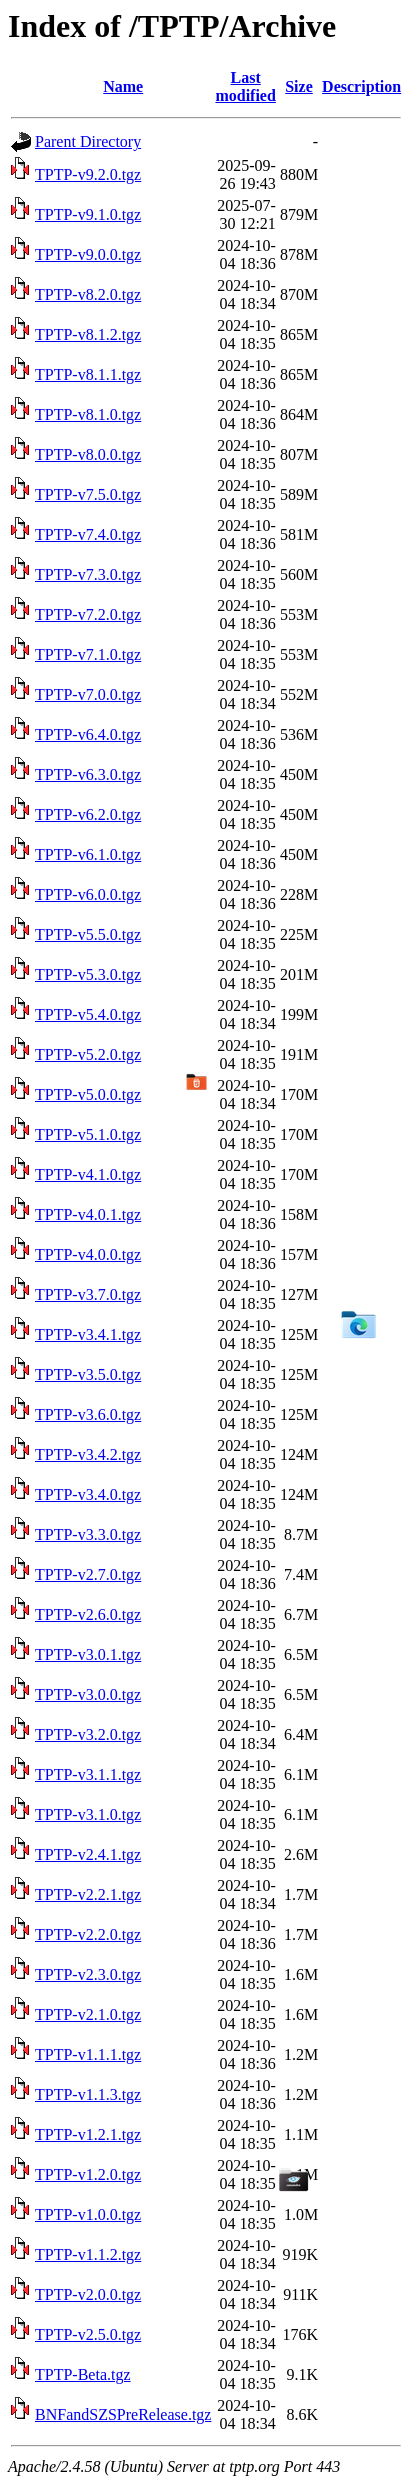 This screenshot has width=404, height=2484. I want to click on open Cassandra database project folder, so click(293, 2180).